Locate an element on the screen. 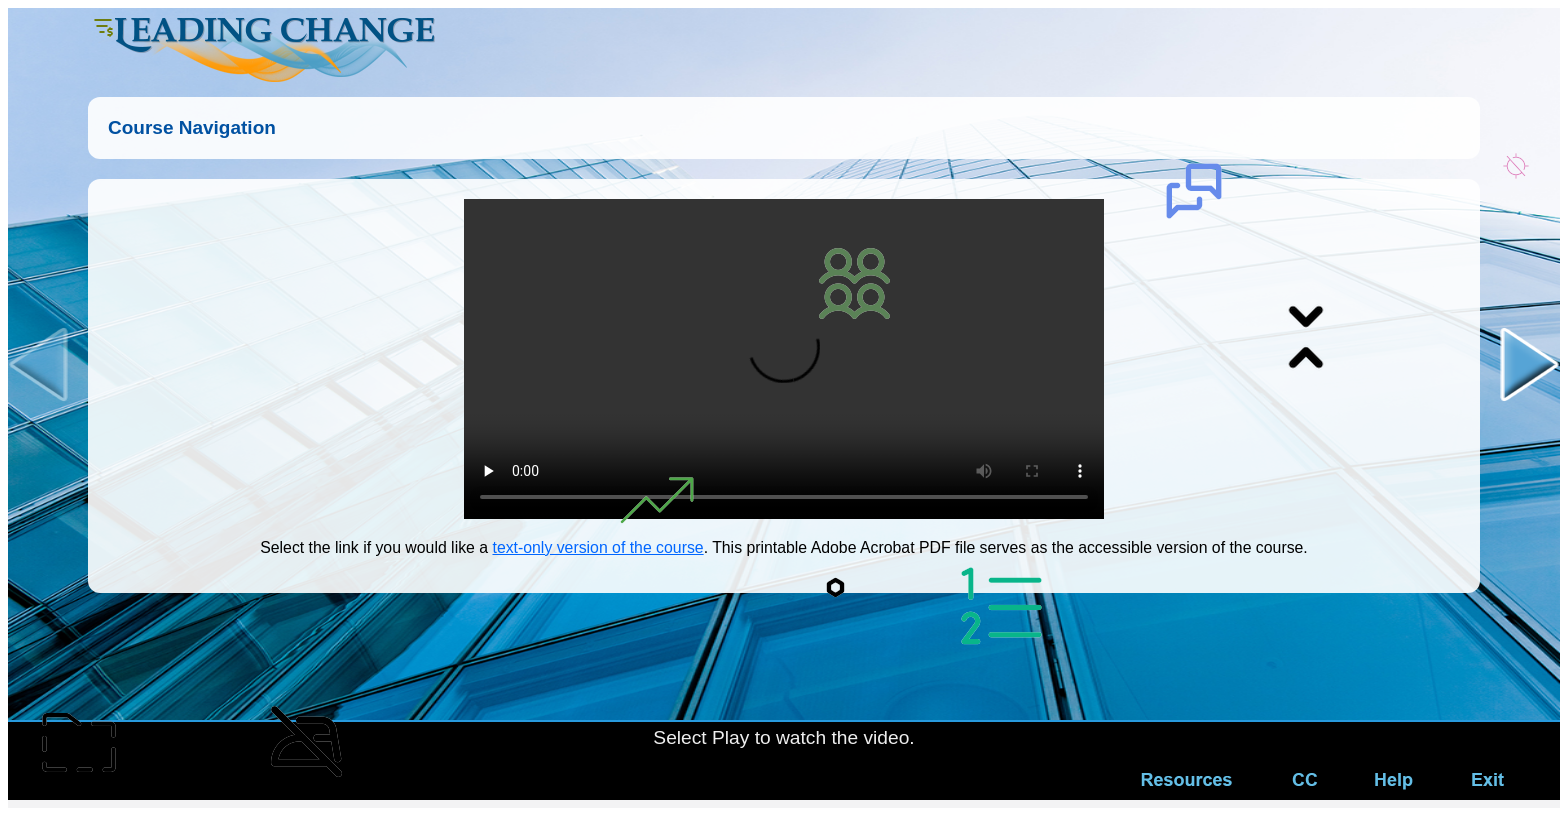 The image size is (1568, 820). view trending or popular content is located at coordinates (657, 503).